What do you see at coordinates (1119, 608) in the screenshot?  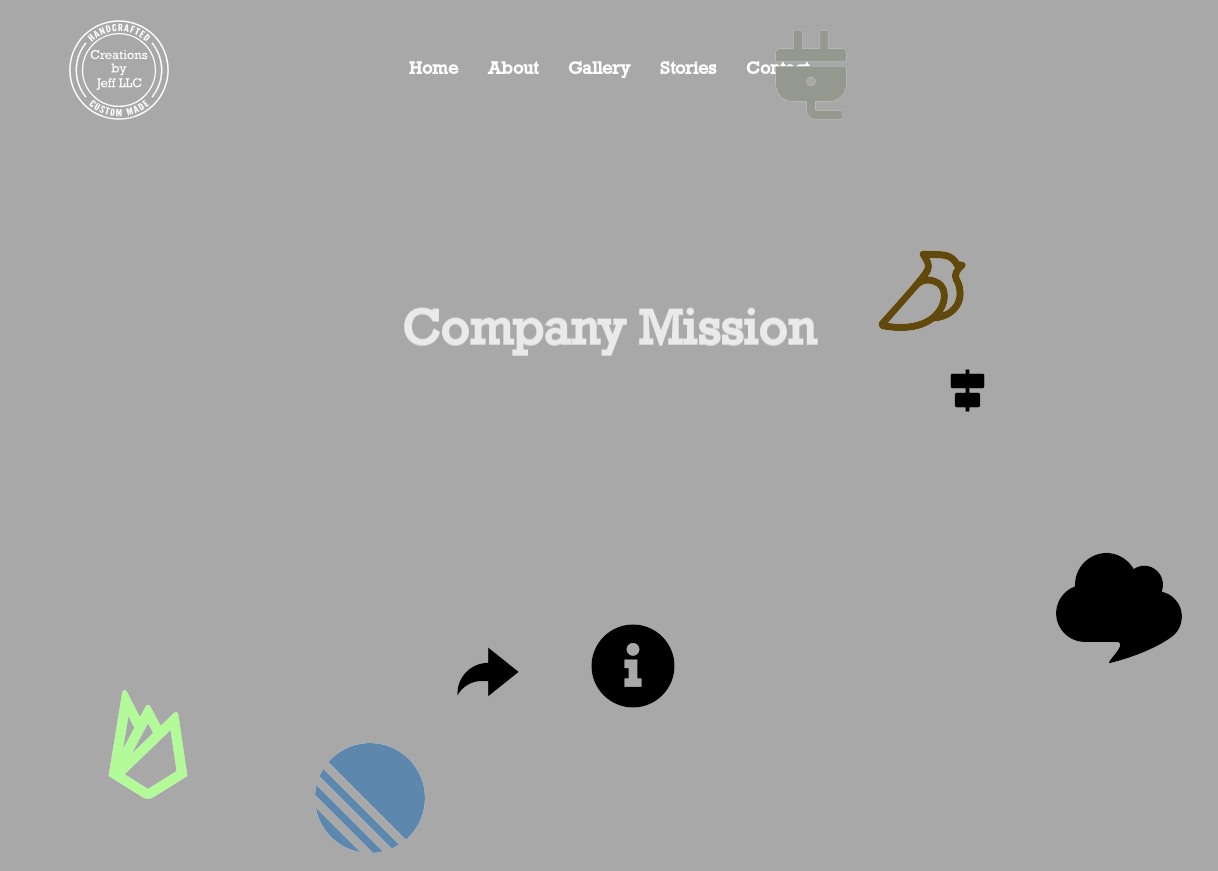 I see `simplelocalize logo - translation management platform` at bounding box center [1119, 608].